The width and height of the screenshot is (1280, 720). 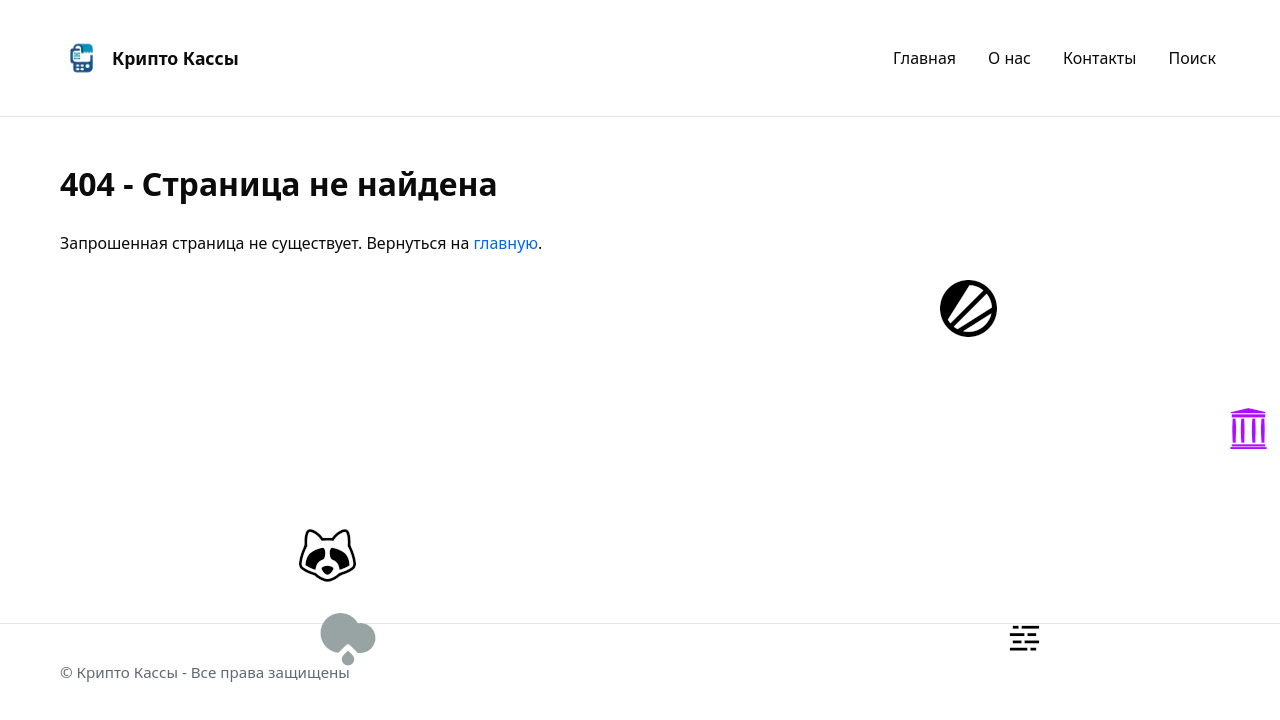 I want to click on indicates misty or foggy weather conditions, so click(x=1024, y=637).